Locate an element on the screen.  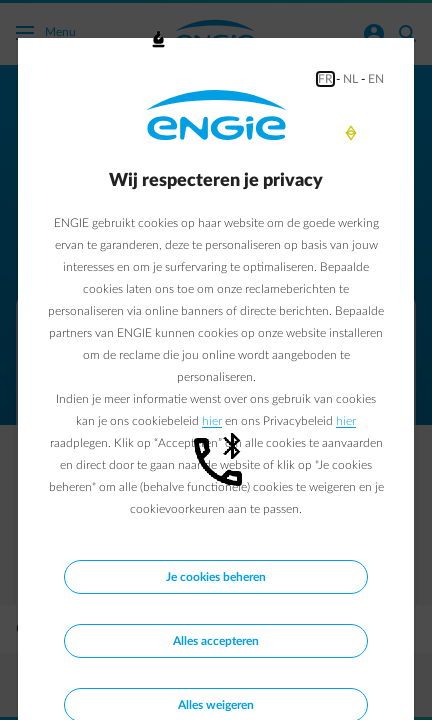
indicates an active call using bluetooth speaker is located at coordinates (218, 462).